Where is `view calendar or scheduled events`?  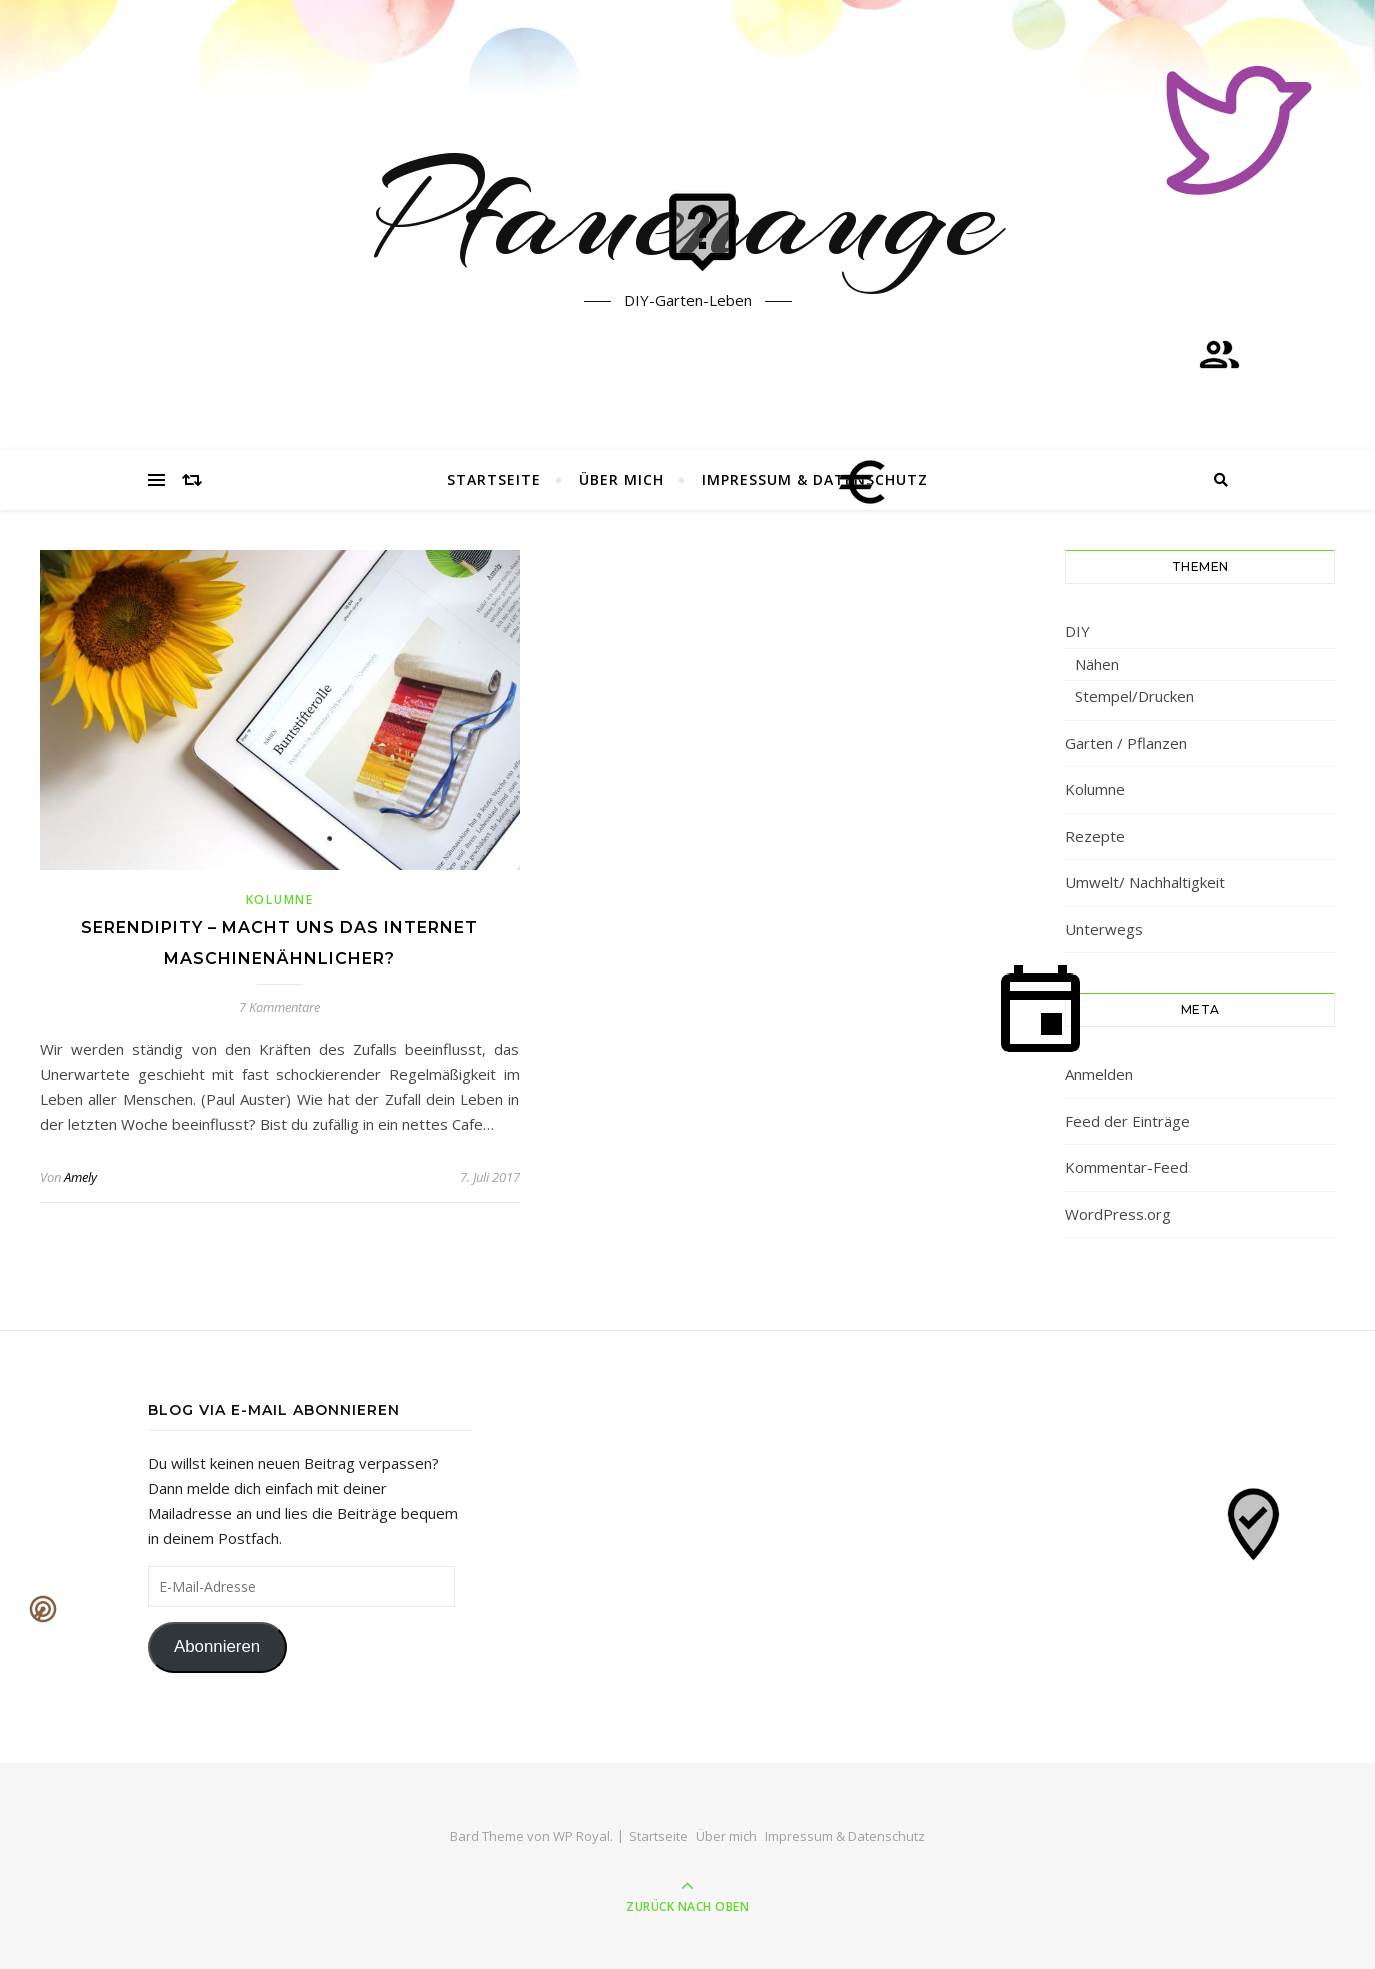 view calendar or scheduled events is located at coordinates (1040, 1008).